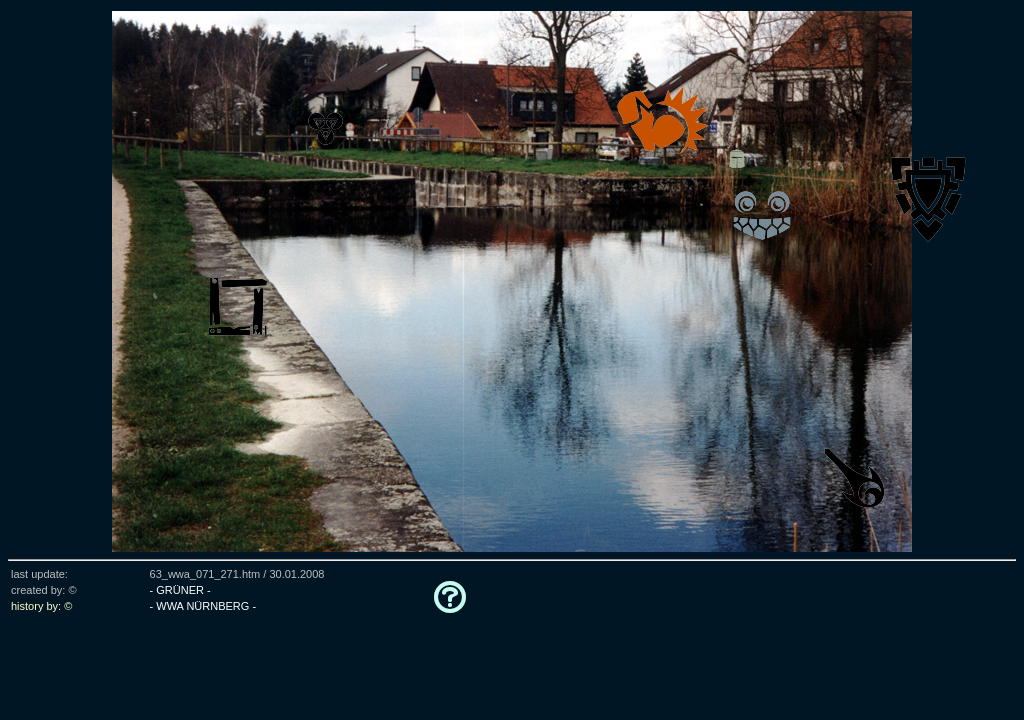 The height and width of the screenshot is (720, 1024). What do you see at coordinates (928, 199) in the screenshot?
I see `indicates protected or secured content` at bounding box center [928, 199].